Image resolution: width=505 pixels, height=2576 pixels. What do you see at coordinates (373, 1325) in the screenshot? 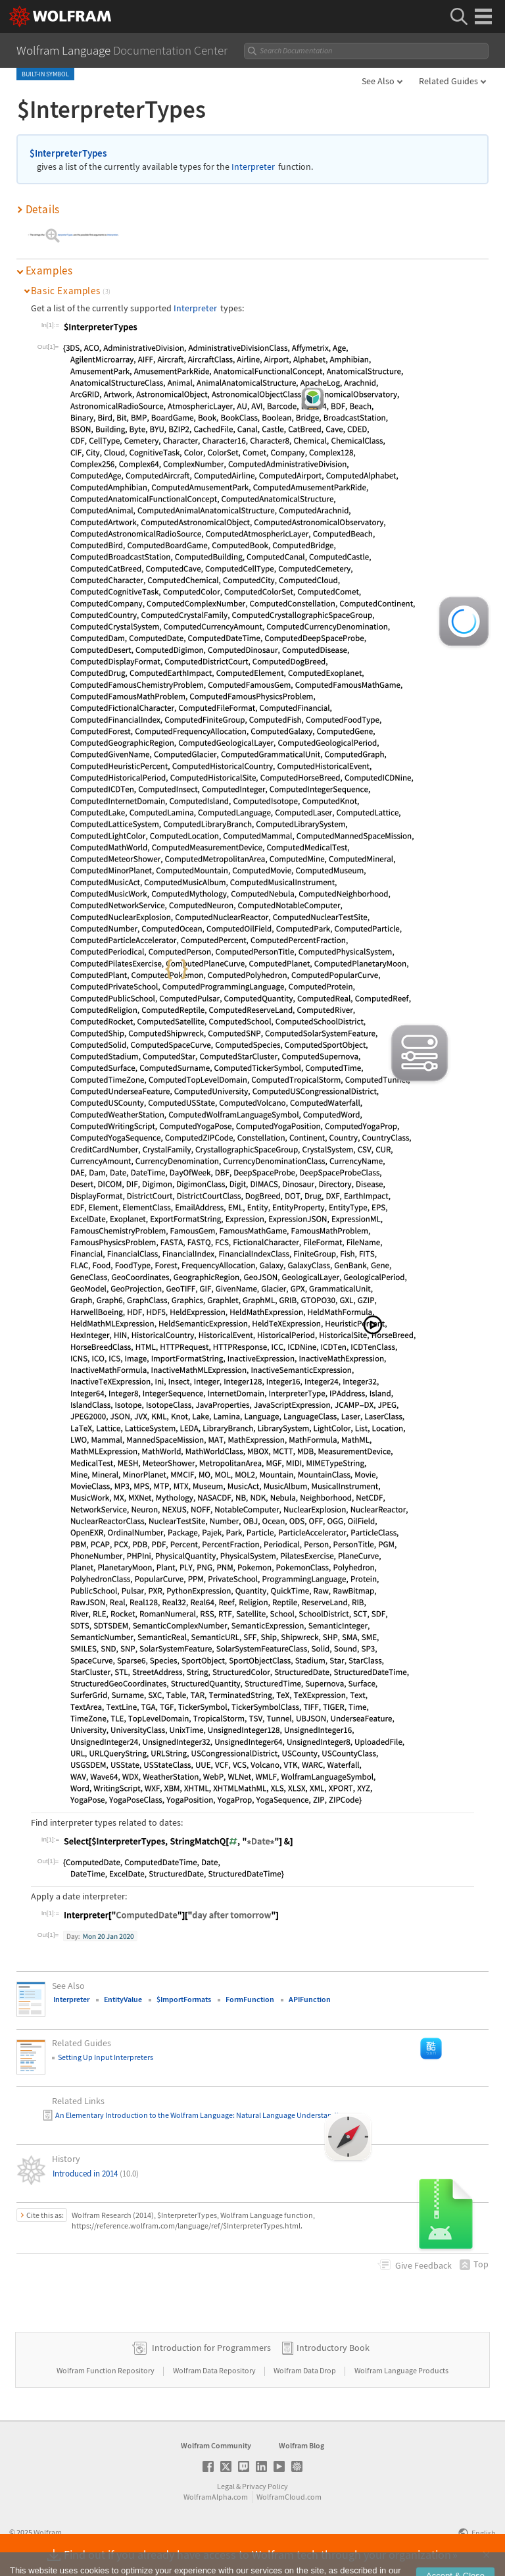
I see `play media or video content` at bounding box center [373, 1325].